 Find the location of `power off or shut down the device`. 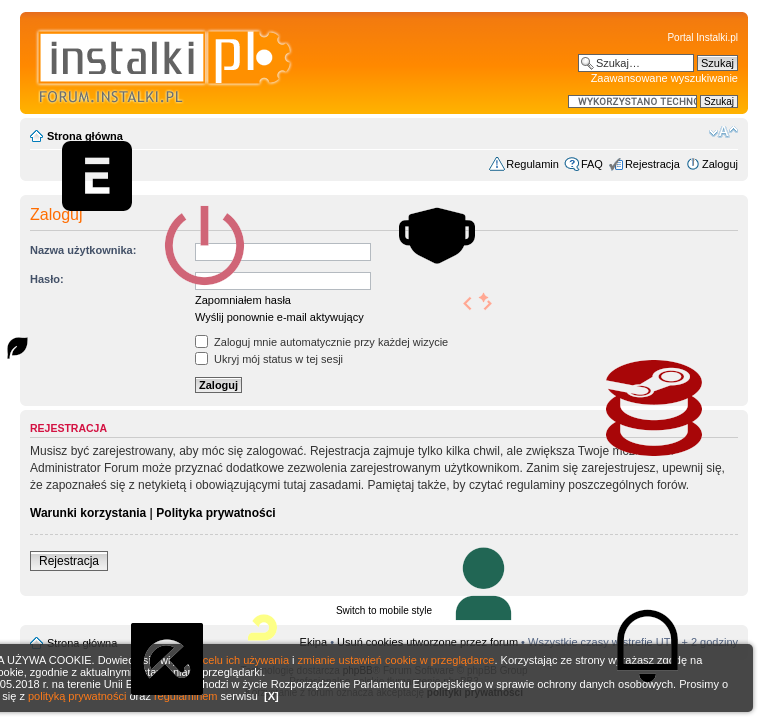

power off or shut down the device is located at coordinates (204, 245).